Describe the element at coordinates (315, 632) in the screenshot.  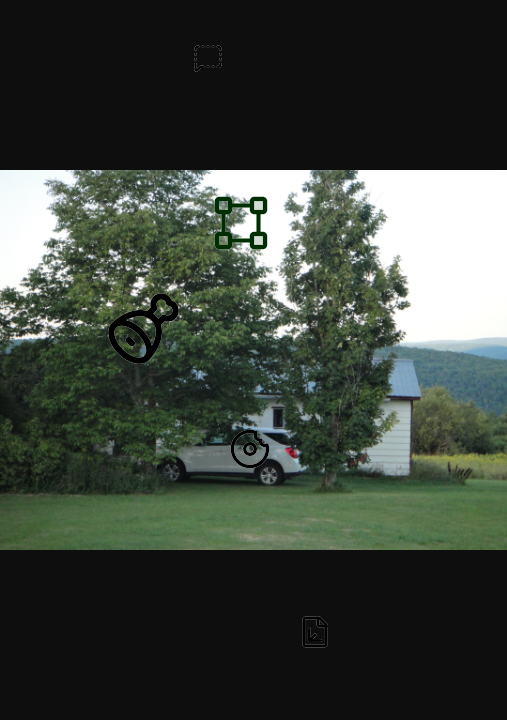
I see `view 3d model or visualization file` at that location.